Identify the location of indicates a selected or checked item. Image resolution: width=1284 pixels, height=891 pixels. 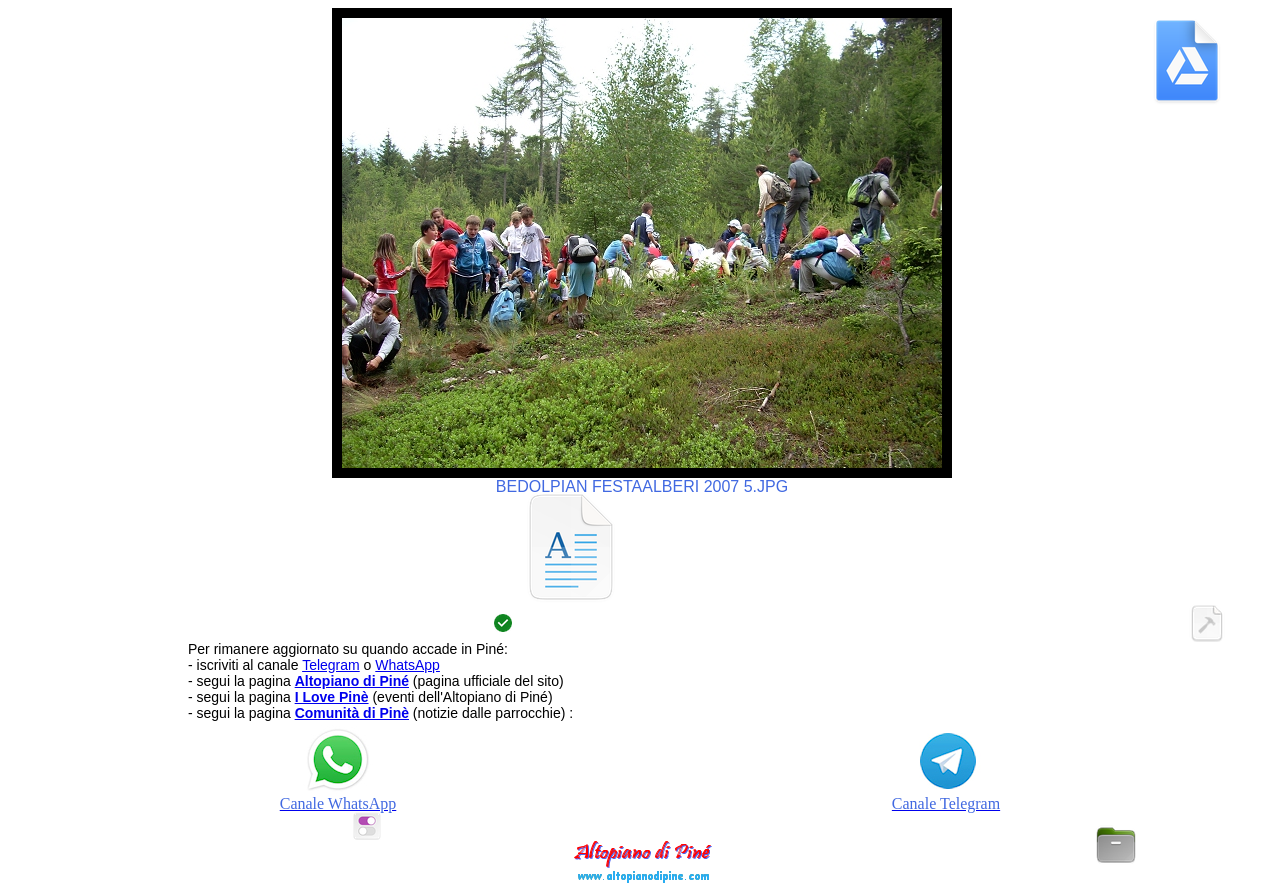
(503, 623).